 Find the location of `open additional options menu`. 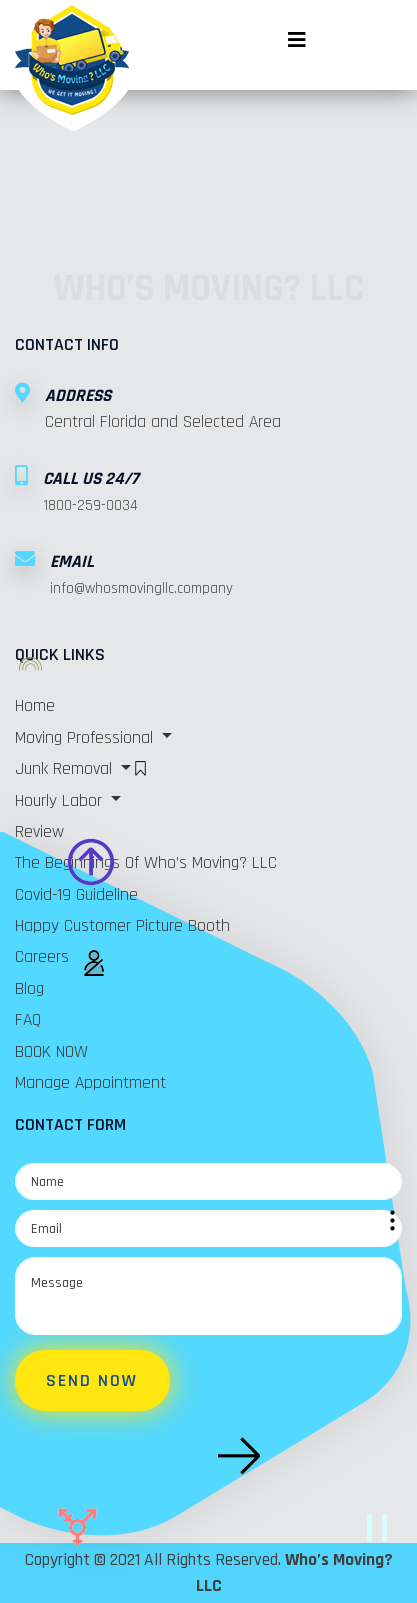

open additional options menu is located at coordinates (392, 1220).